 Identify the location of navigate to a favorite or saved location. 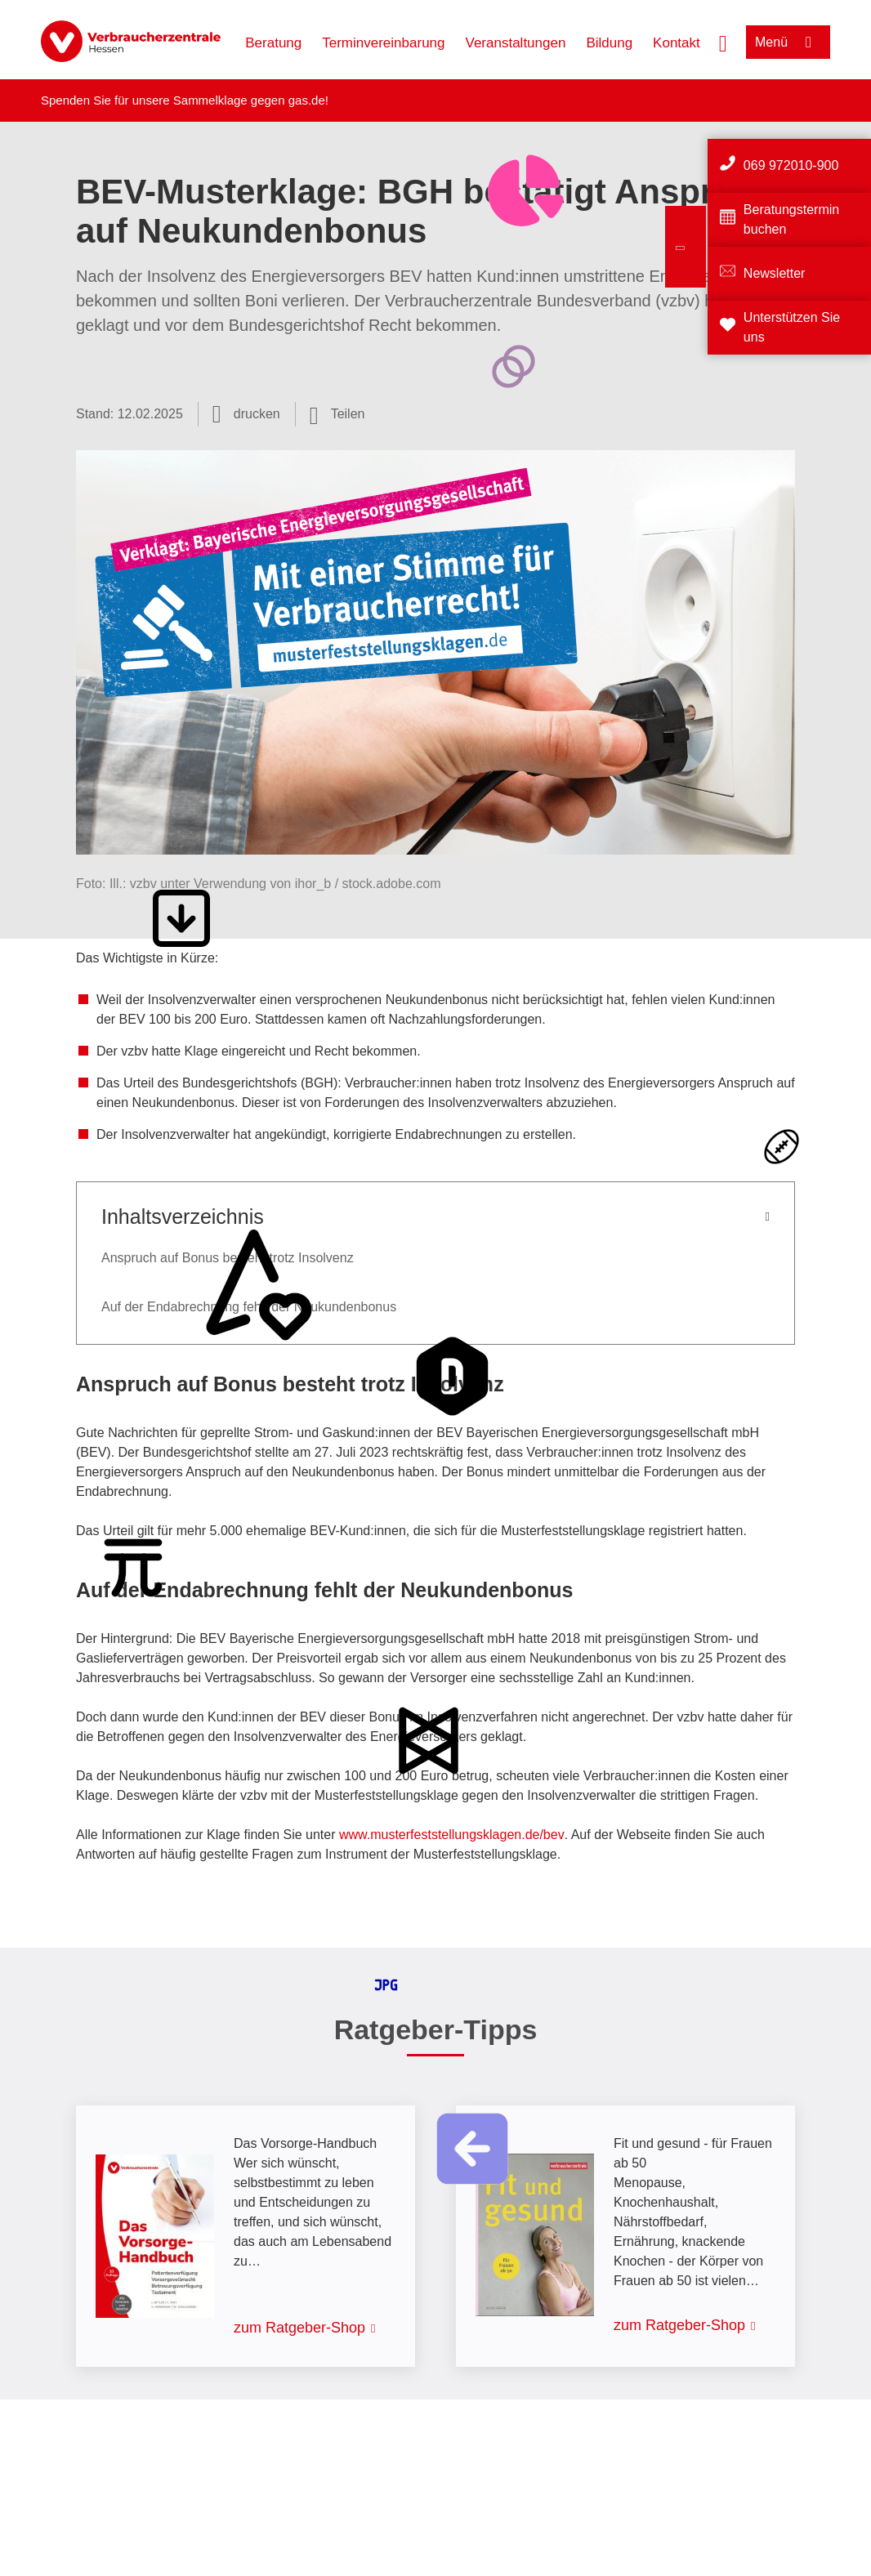
(253, 1282).